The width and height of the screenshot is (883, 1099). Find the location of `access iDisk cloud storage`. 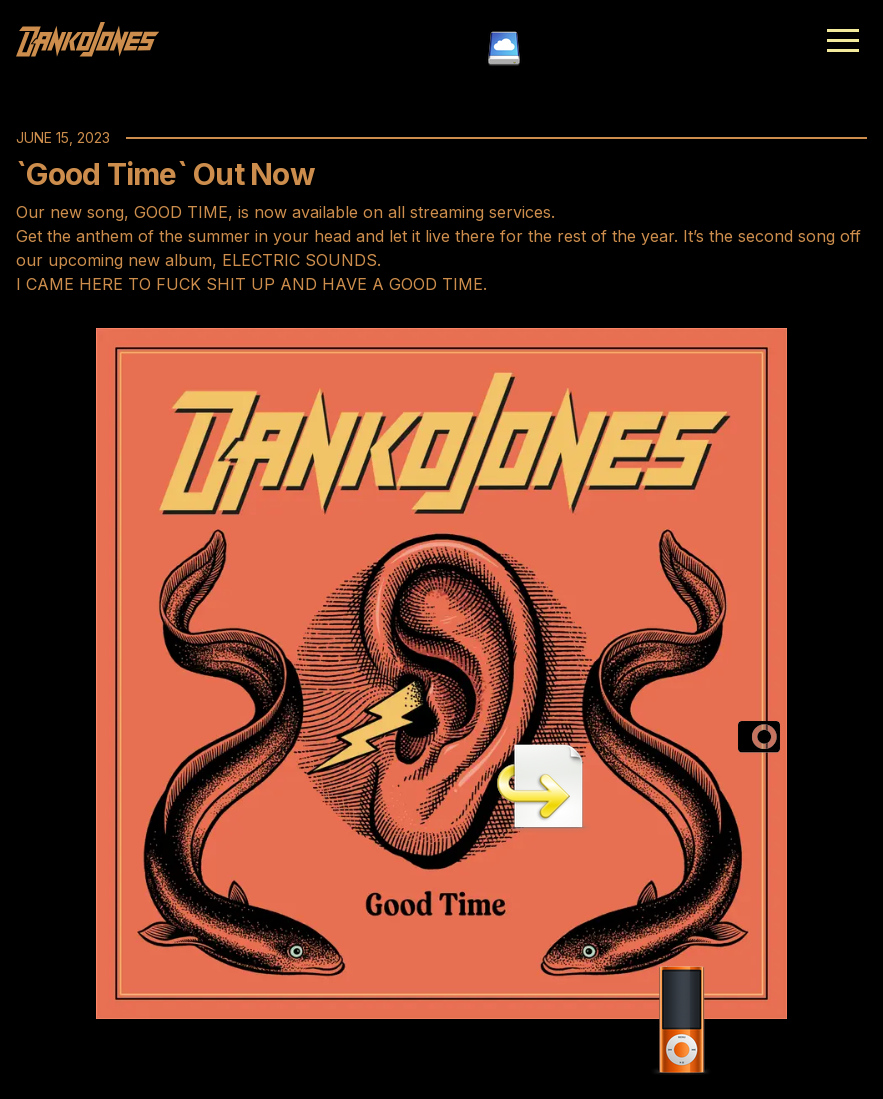

access iDisk cloud storage is located at coordinates (504, 49).